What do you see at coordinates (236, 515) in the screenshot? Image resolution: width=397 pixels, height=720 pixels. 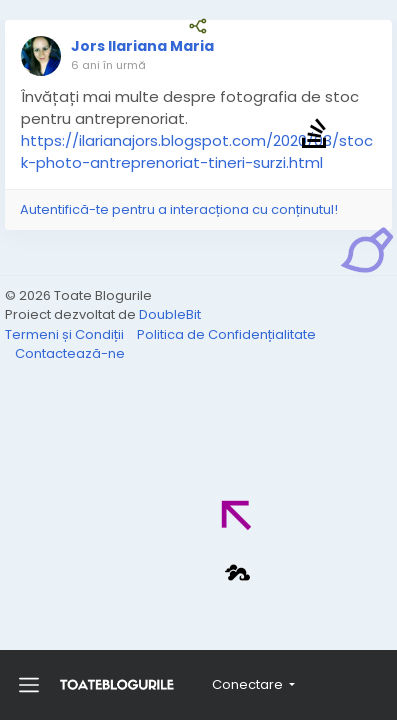 I see `navigate back and up in the interface` at bounding box center [236, 515].